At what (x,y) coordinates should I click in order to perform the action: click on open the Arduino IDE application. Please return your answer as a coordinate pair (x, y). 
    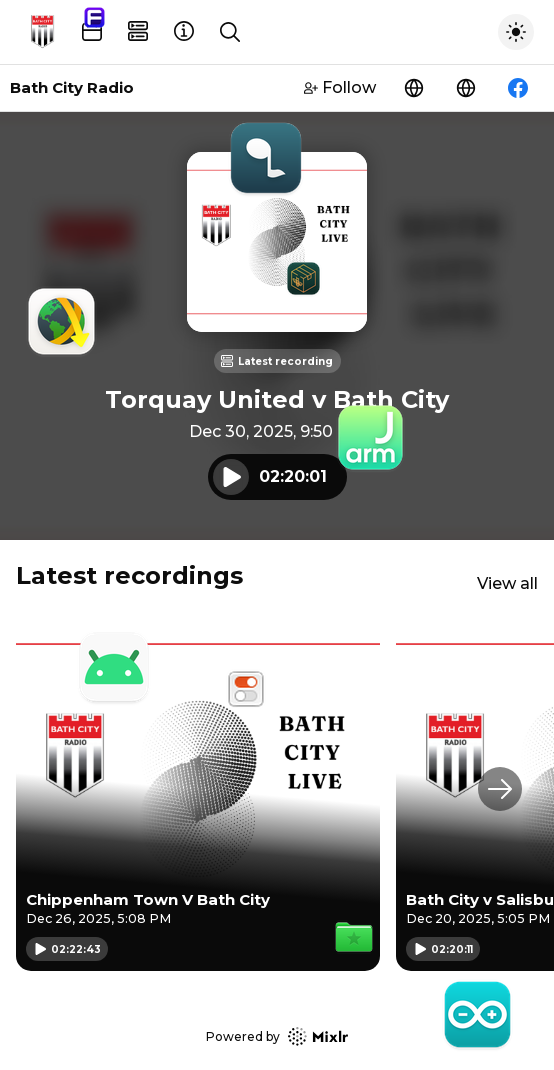
    Looking at the image, I should click on (477, 1014).